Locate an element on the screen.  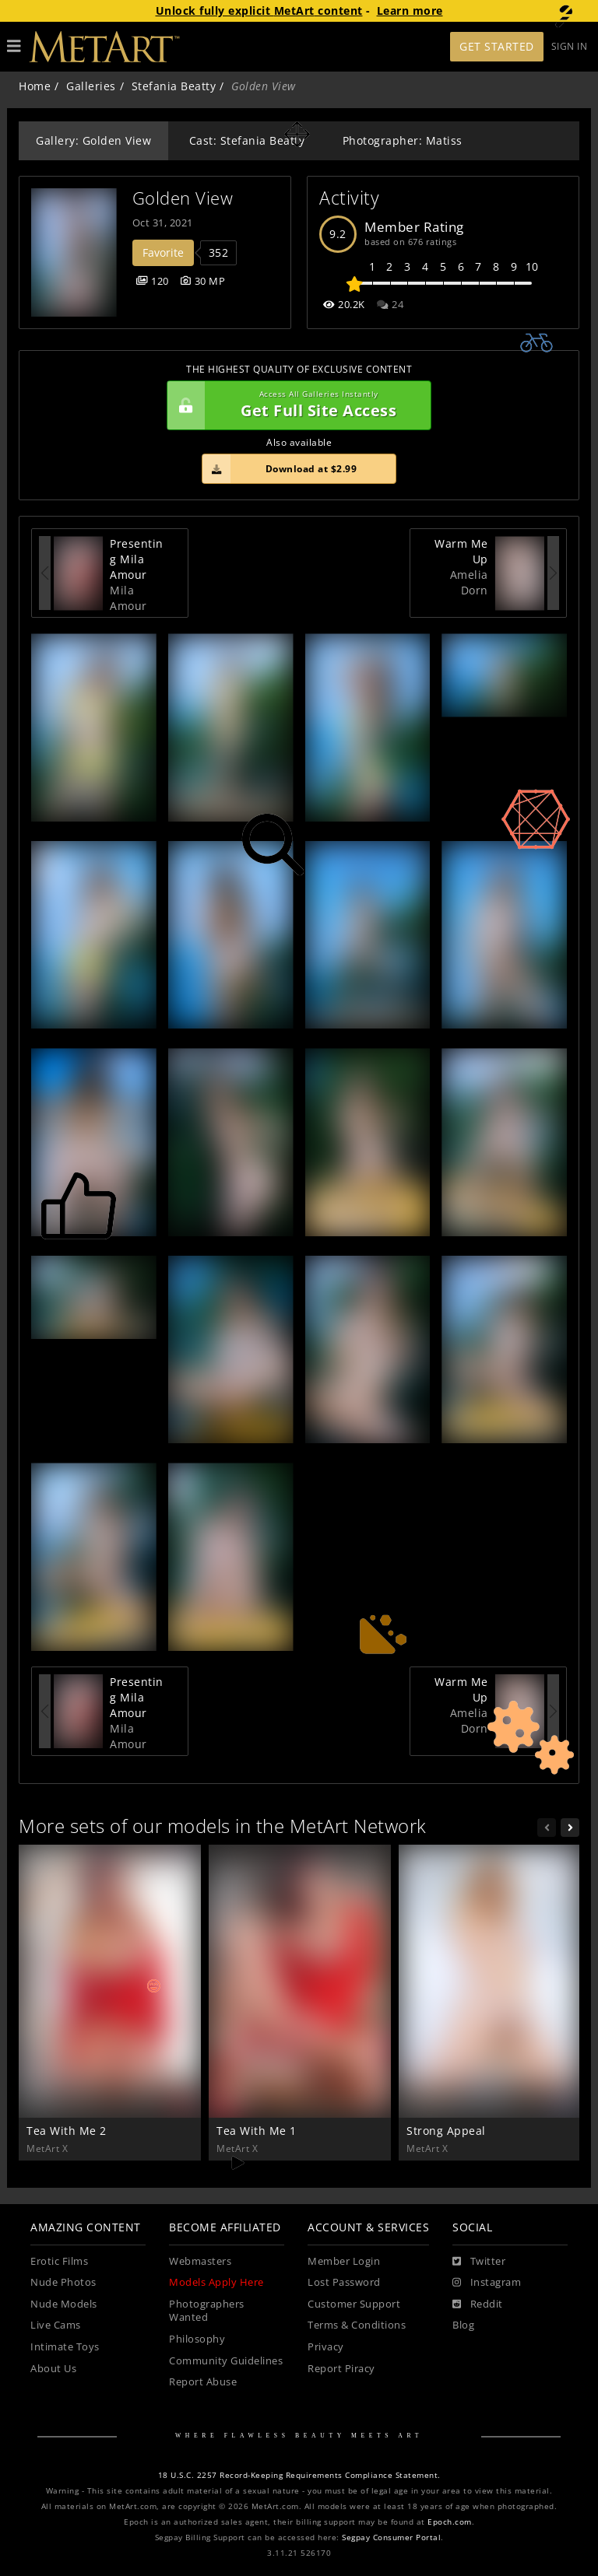
react with a happy emoji is located at coordinates (153, 1985).